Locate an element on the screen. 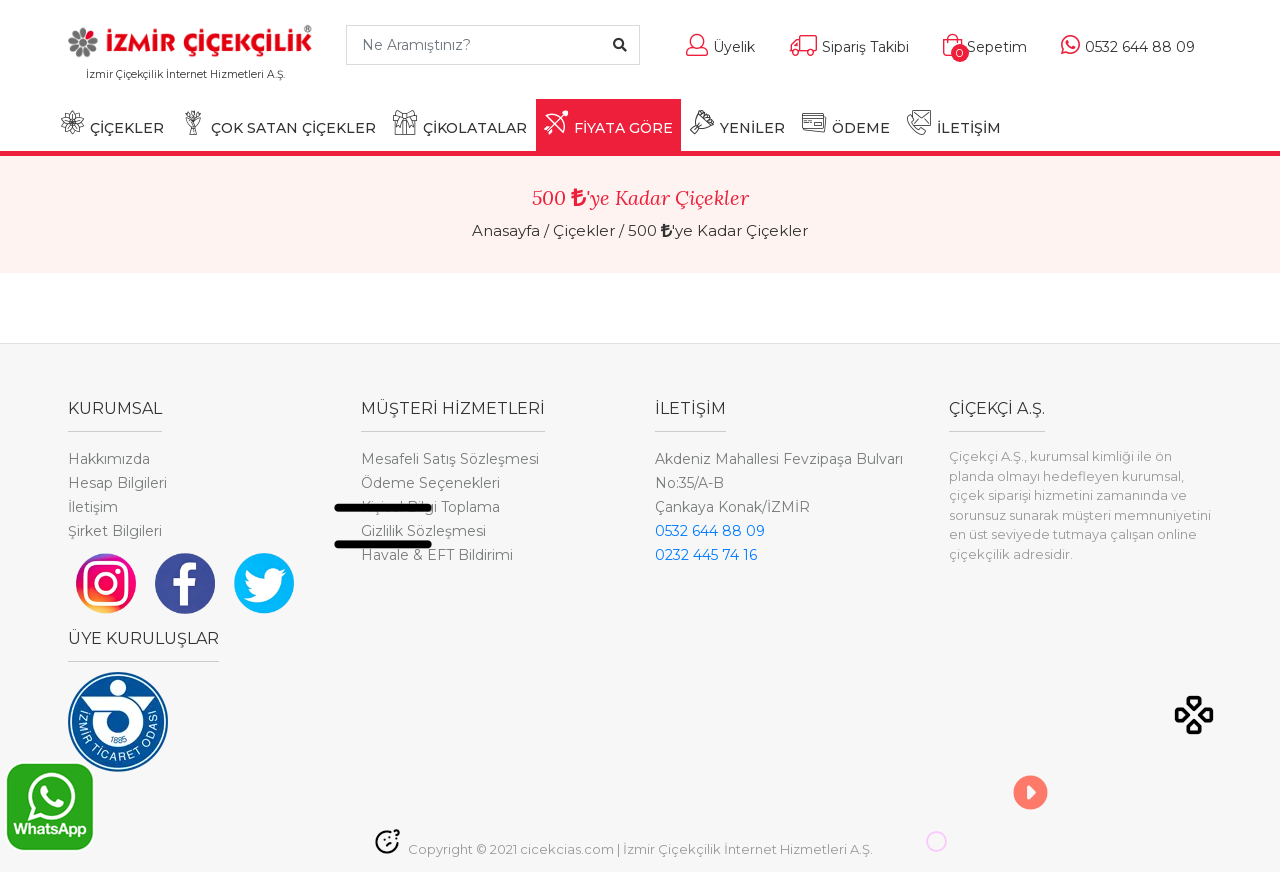  access gaming features or settings is located at coordinates (1194, 715).